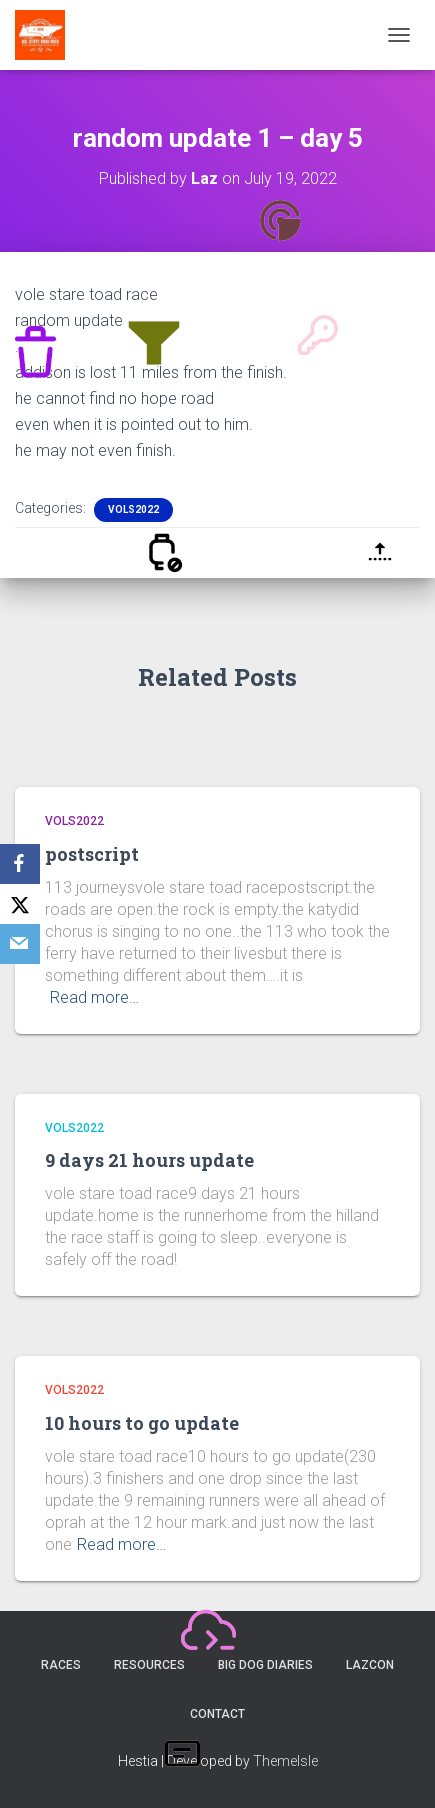 The image size is (435, 1808). I want to click on filter list or search results, so click(154, 343).